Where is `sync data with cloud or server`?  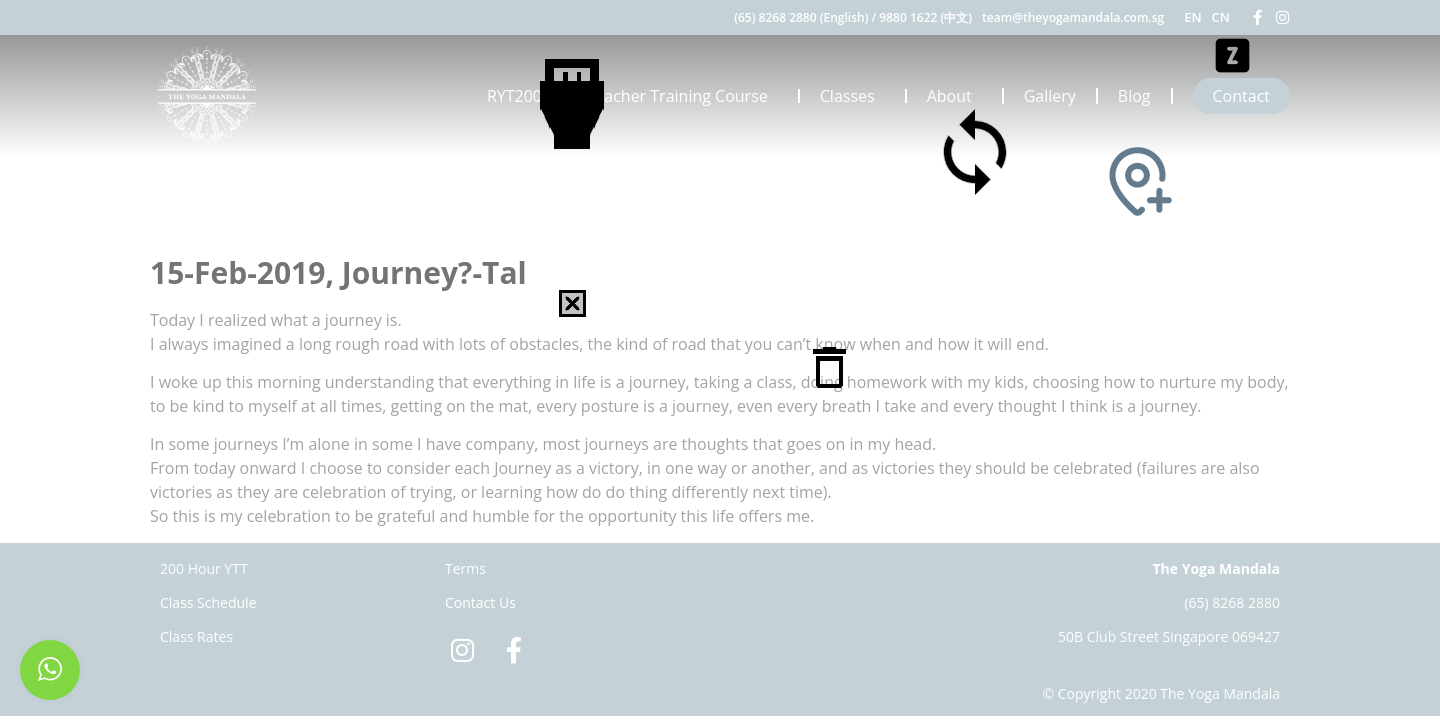
sync data with cloud or server is located at coordinates (975, 152).